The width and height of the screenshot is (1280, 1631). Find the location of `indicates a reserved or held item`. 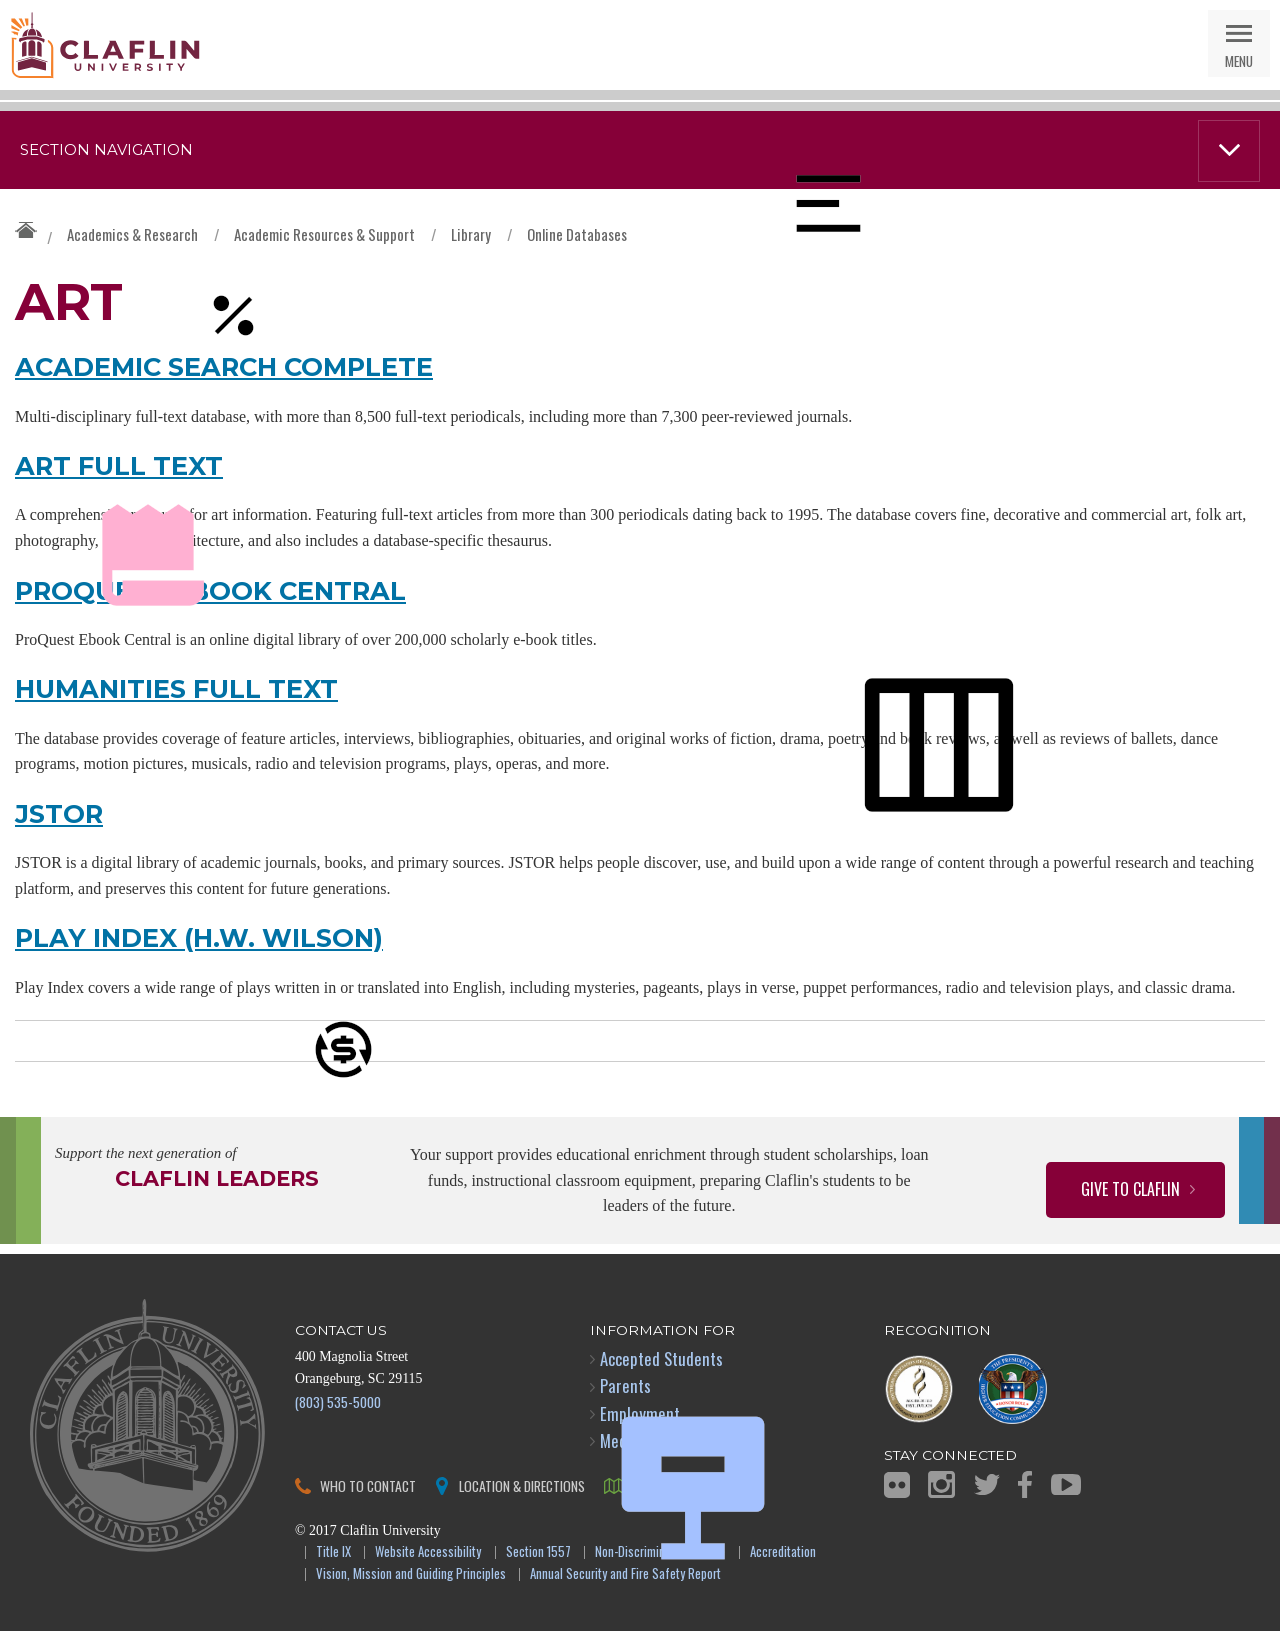

indicates a reserved or held item is located at coordinates (693, 1488).